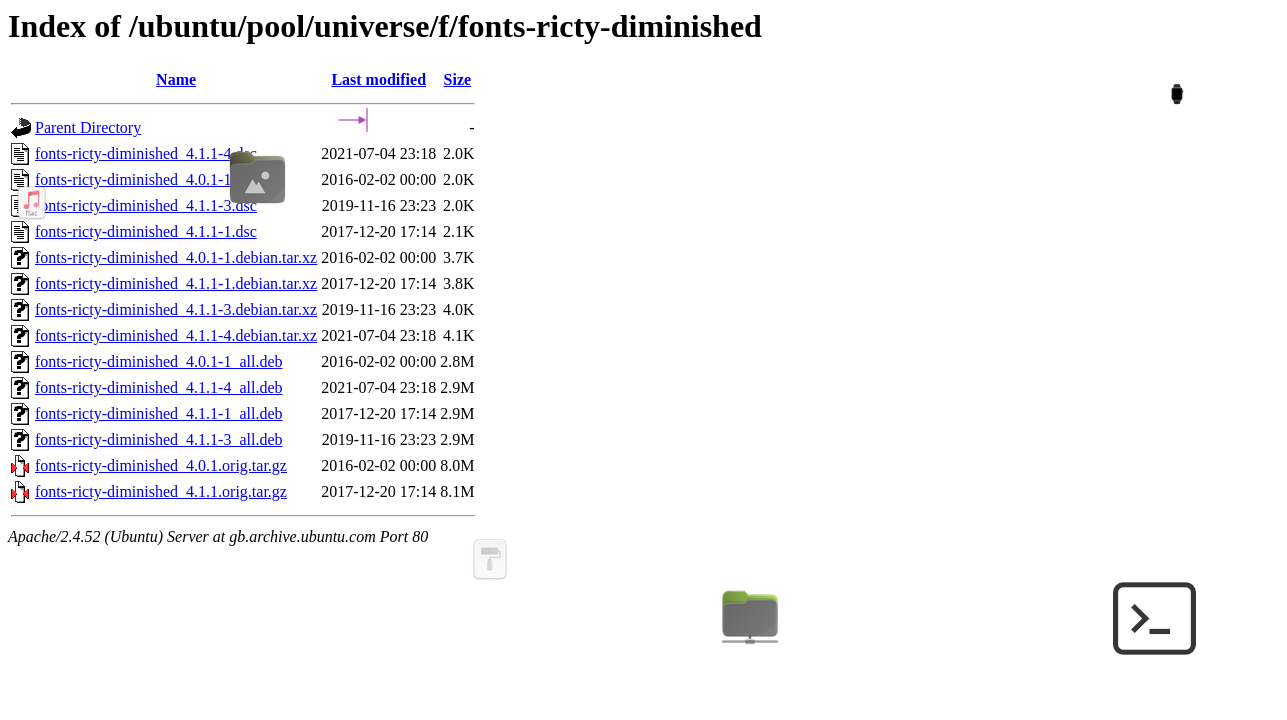 The image size is (1287, 720). I want to click on apple watch series 7 device icon, so click(1177, 94).